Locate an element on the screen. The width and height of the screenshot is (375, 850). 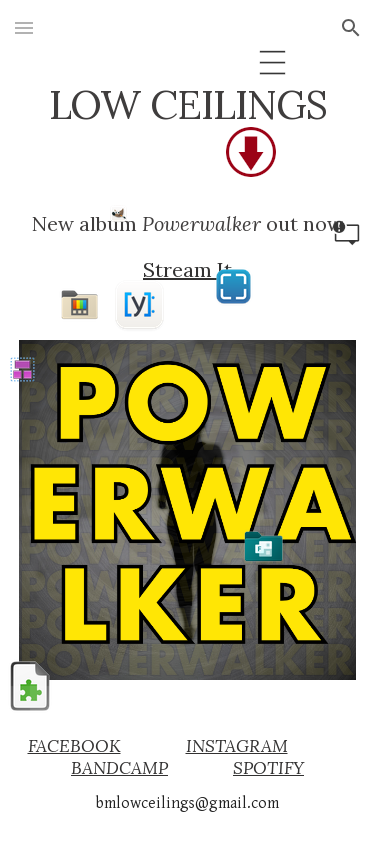
configure hot corners settings is located at coordinates (233, 286).